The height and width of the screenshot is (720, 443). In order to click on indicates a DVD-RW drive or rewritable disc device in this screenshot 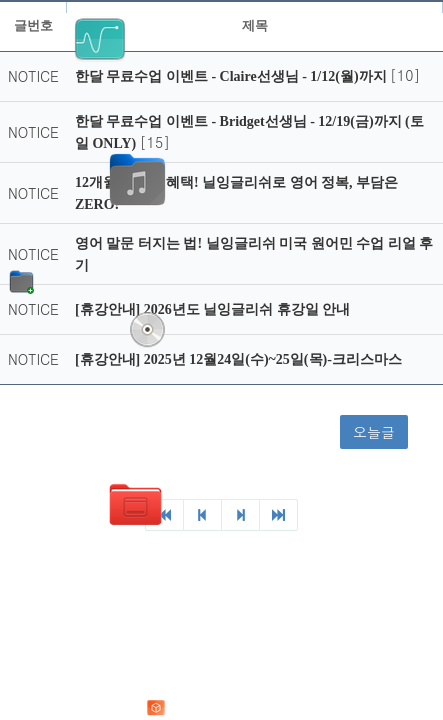, I will do `click(147, 329)`.